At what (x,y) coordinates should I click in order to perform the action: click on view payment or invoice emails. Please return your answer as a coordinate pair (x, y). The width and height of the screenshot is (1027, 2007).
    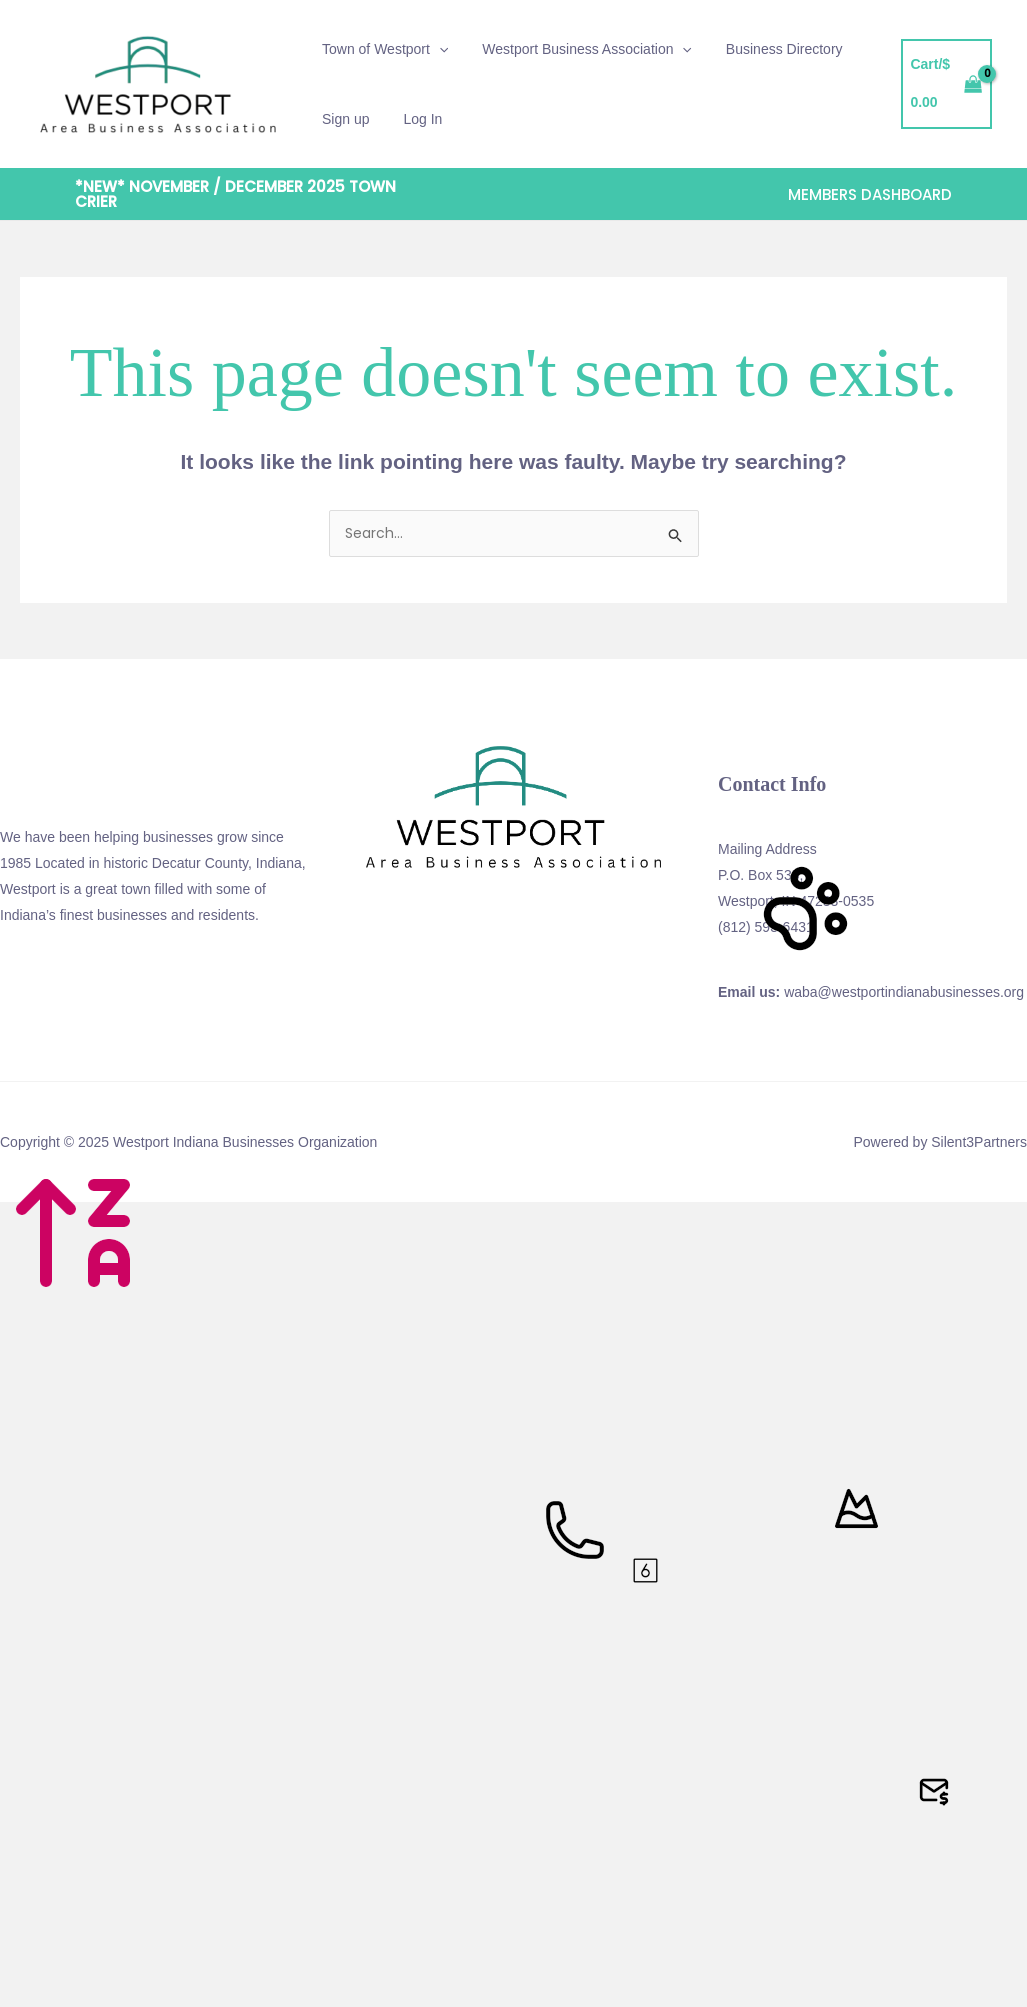
    Looking at the image, I should click on (934, 1790).